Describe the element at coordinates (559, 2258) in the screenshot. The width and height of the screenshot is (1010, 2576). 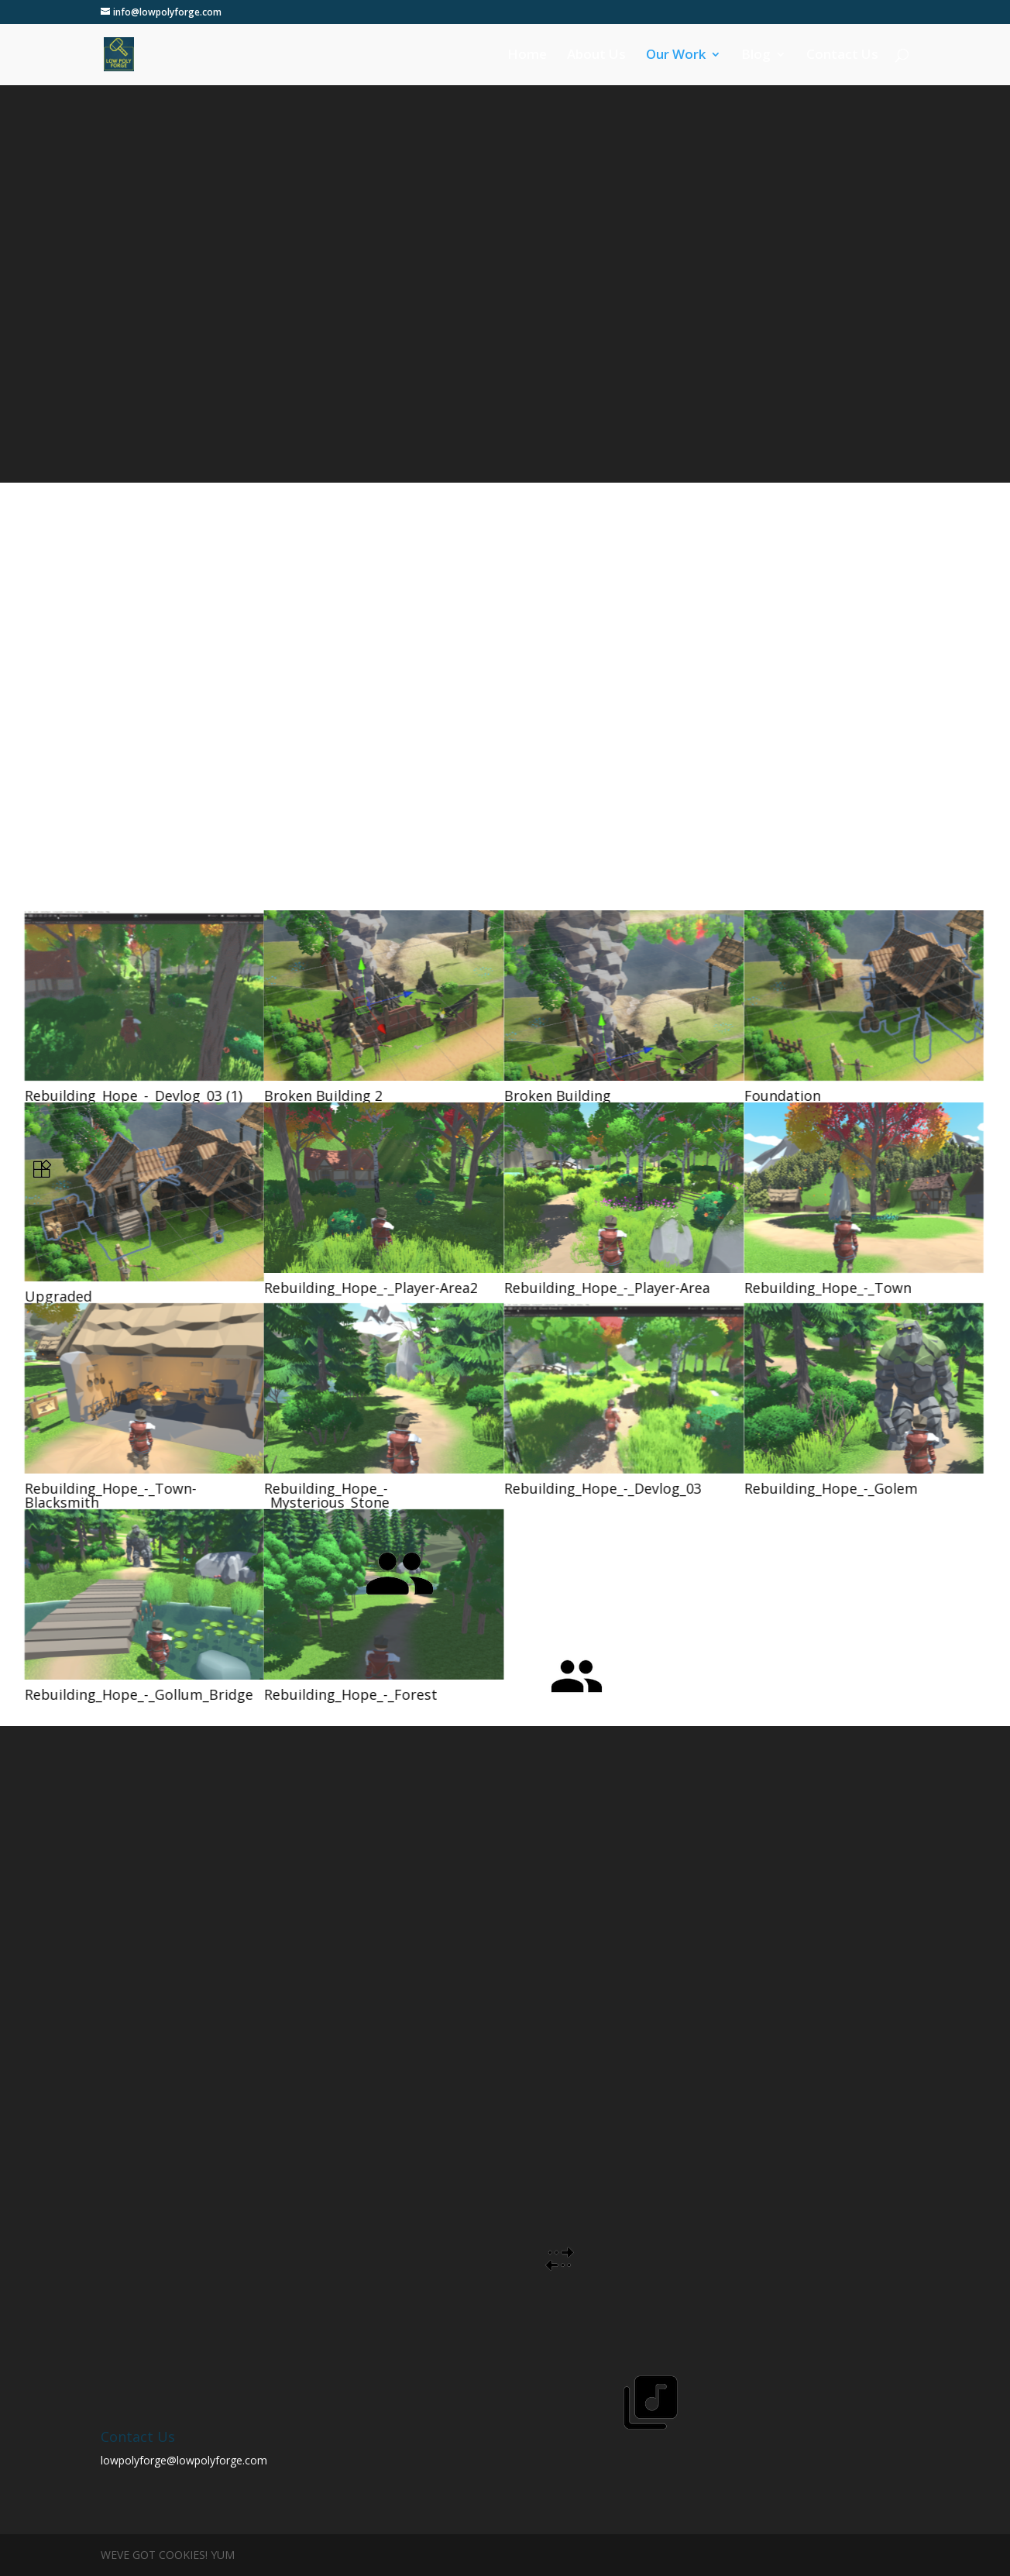
I see `view multiple stops on a route` at that location.